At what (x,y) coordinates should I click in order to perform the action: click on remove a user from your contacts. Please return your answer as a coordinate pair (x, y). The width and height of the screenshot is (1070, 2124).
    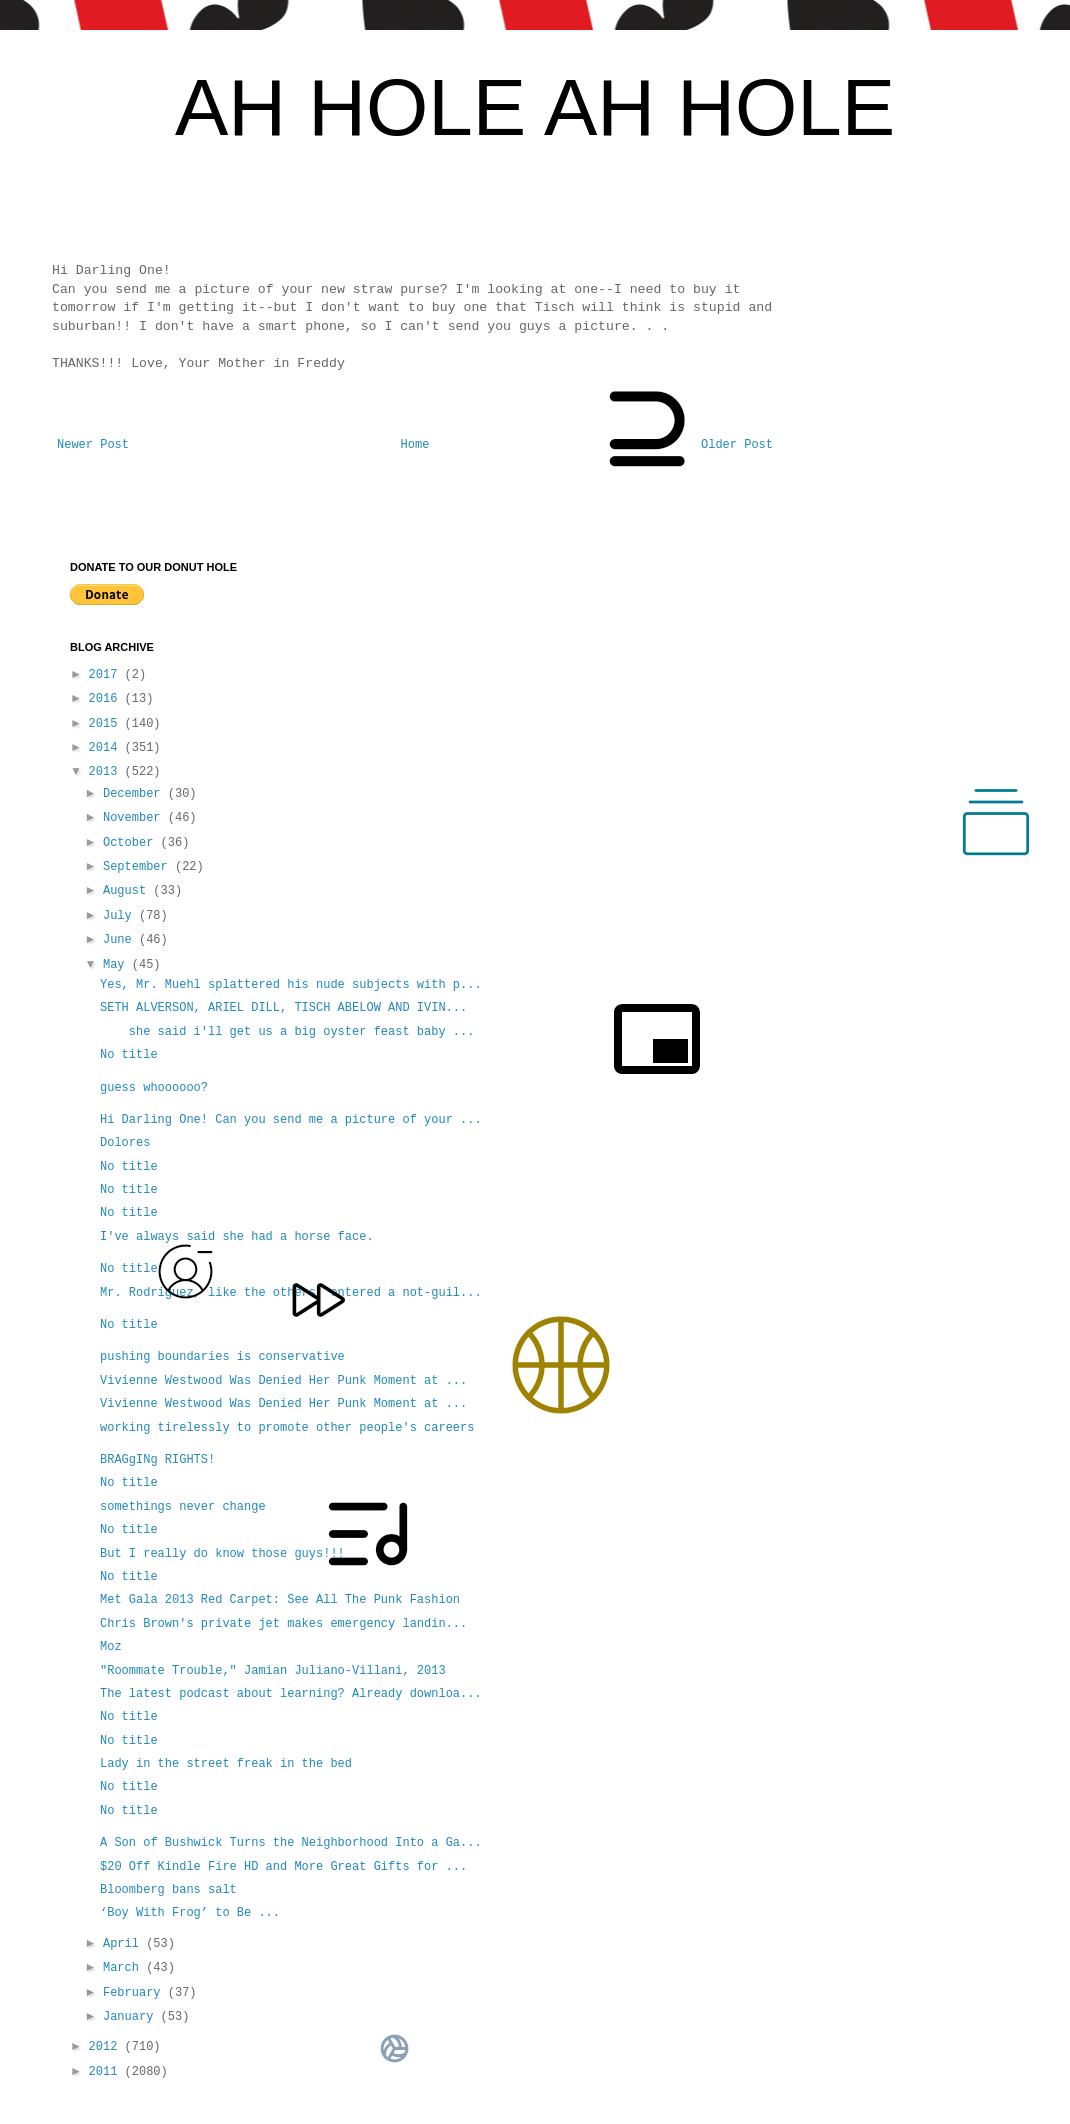
    Looking at the image, I should click on (185, 1271).